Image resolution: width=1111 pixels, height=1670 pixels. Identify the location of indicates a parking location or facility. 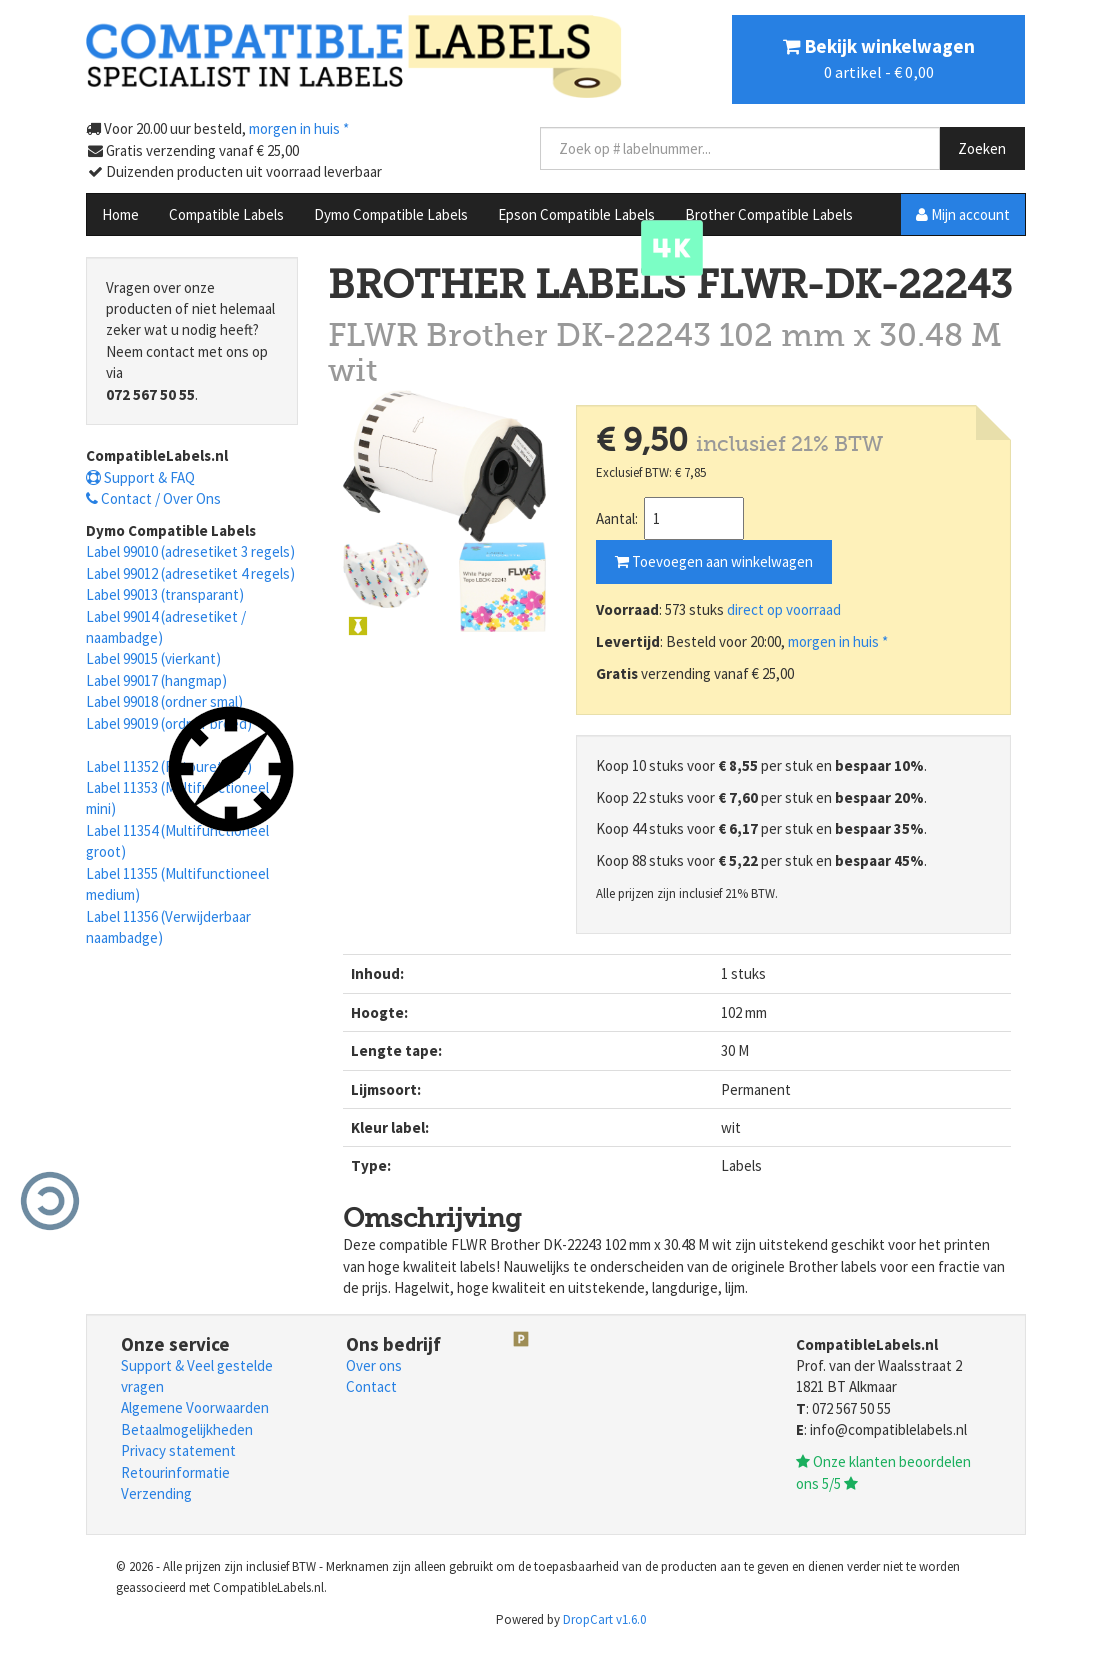
(521, 1339).